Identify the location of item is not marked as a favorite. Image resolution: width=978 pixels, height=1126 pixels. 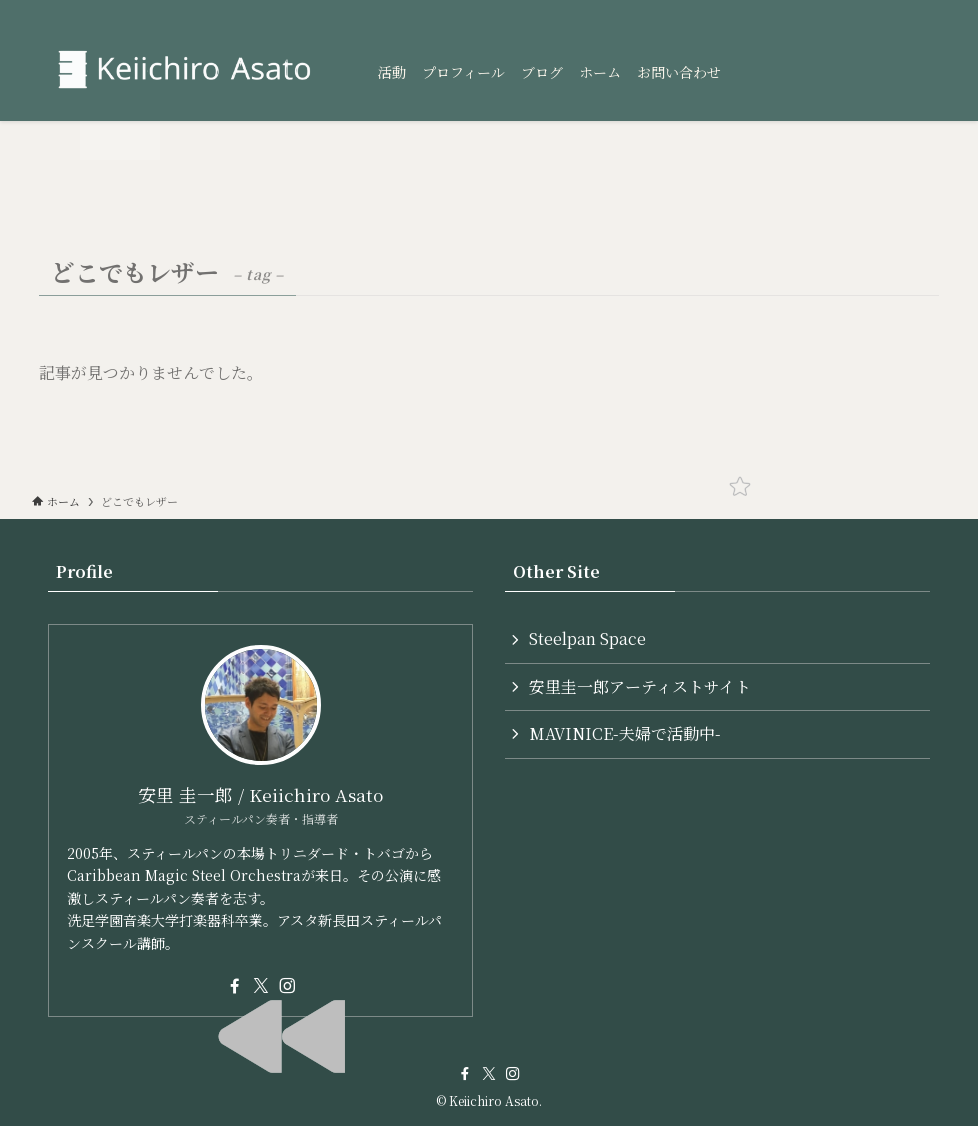
(740, 487).